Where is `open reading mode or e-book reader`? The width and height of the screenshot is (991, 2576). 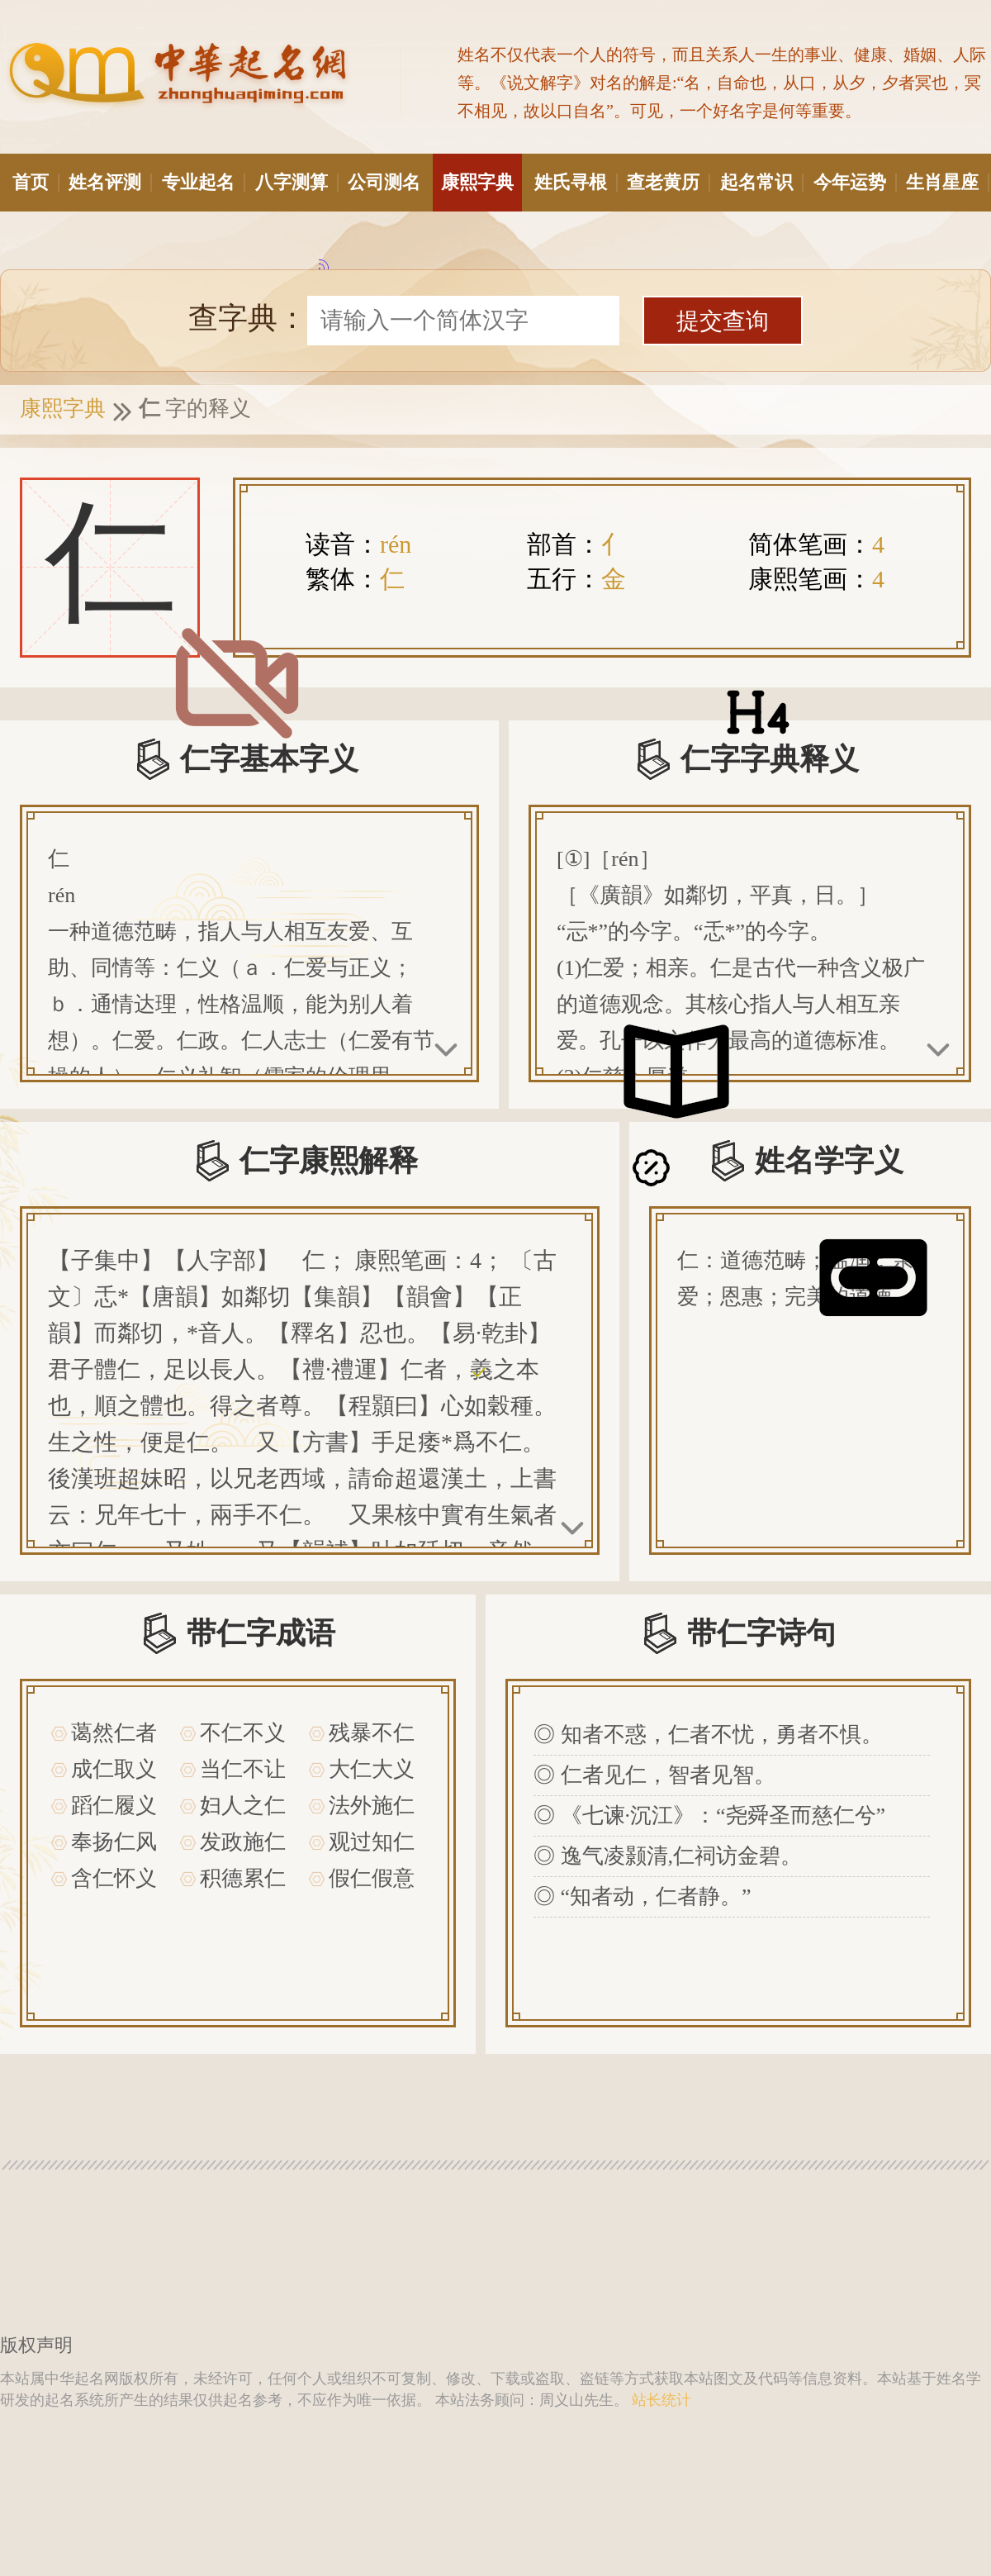
open reading mode or e-book reader is located at coordinates (676, 1072).